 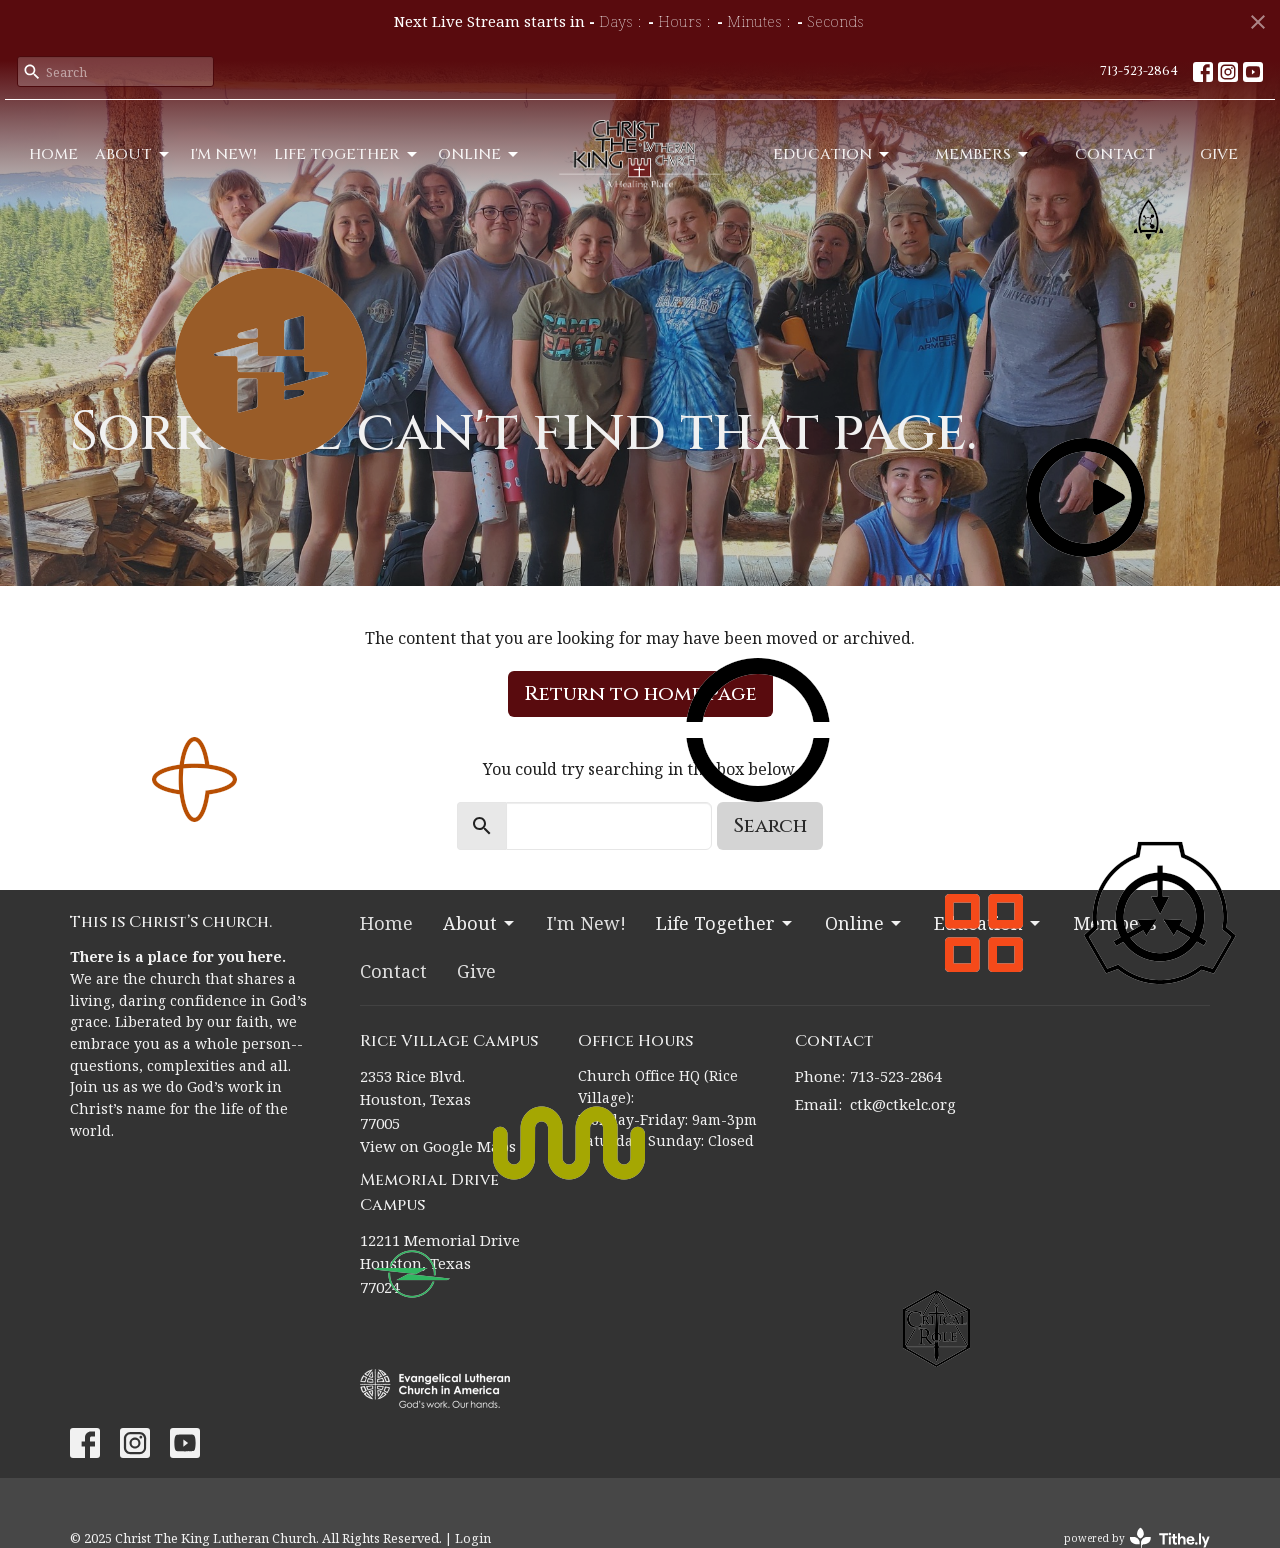 What do you see at coordinates (936, 1328) in the screenshot?
I see `critical role official logo` at bounding box center [936, 1328].